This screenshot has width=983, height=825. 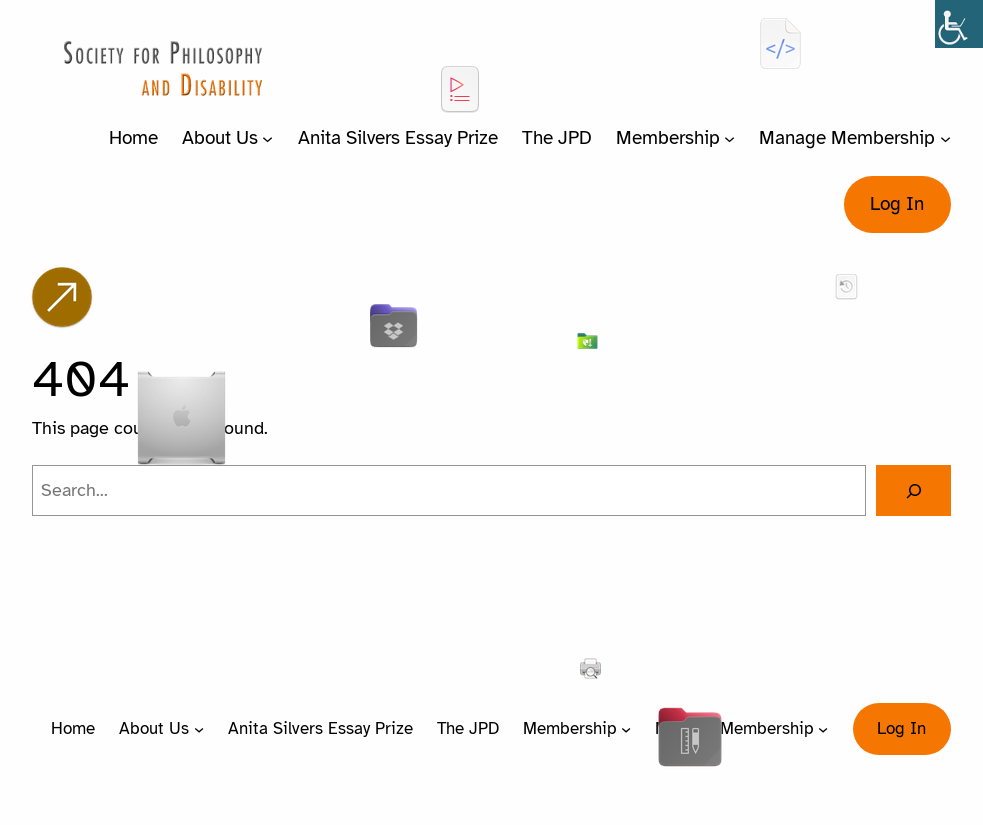 What do you see at coordinates (393, 325) in the screenshot?
I see `open your dropbox synced folder` at bounding box center [393, 325].